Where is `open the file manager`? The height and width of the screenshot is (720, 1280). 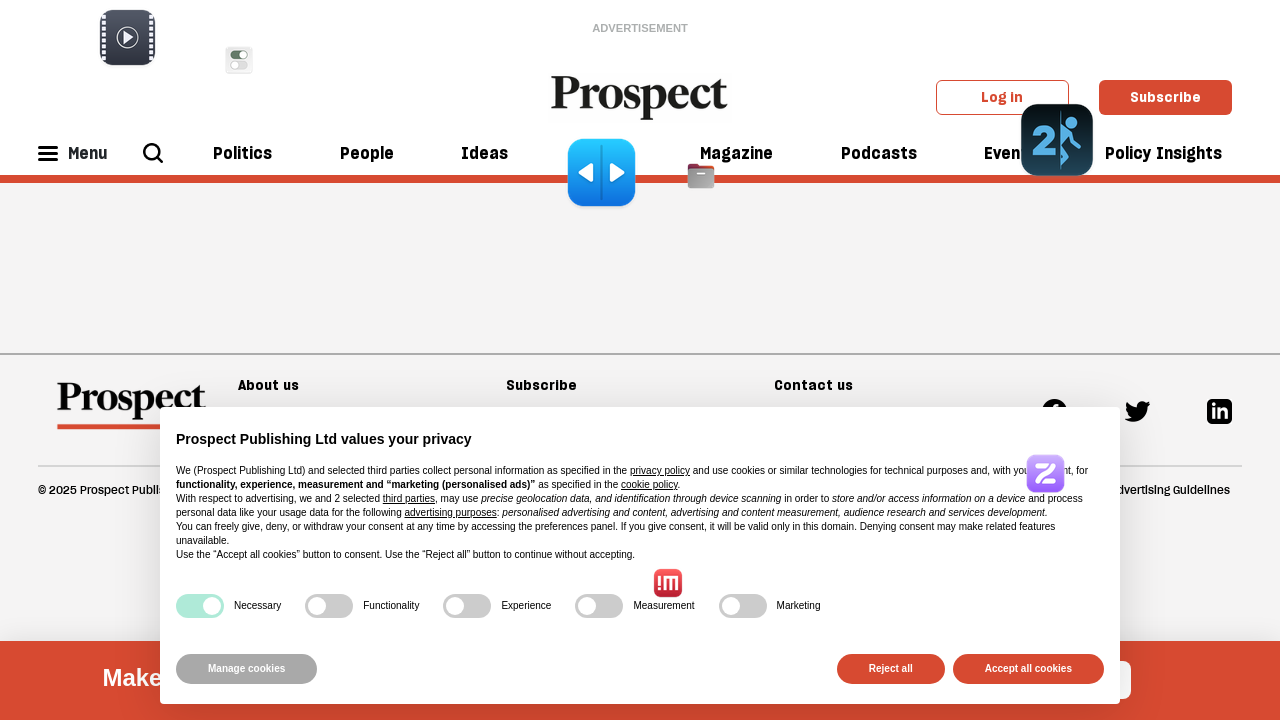 open the file manager is located at coordinates (701, 176).